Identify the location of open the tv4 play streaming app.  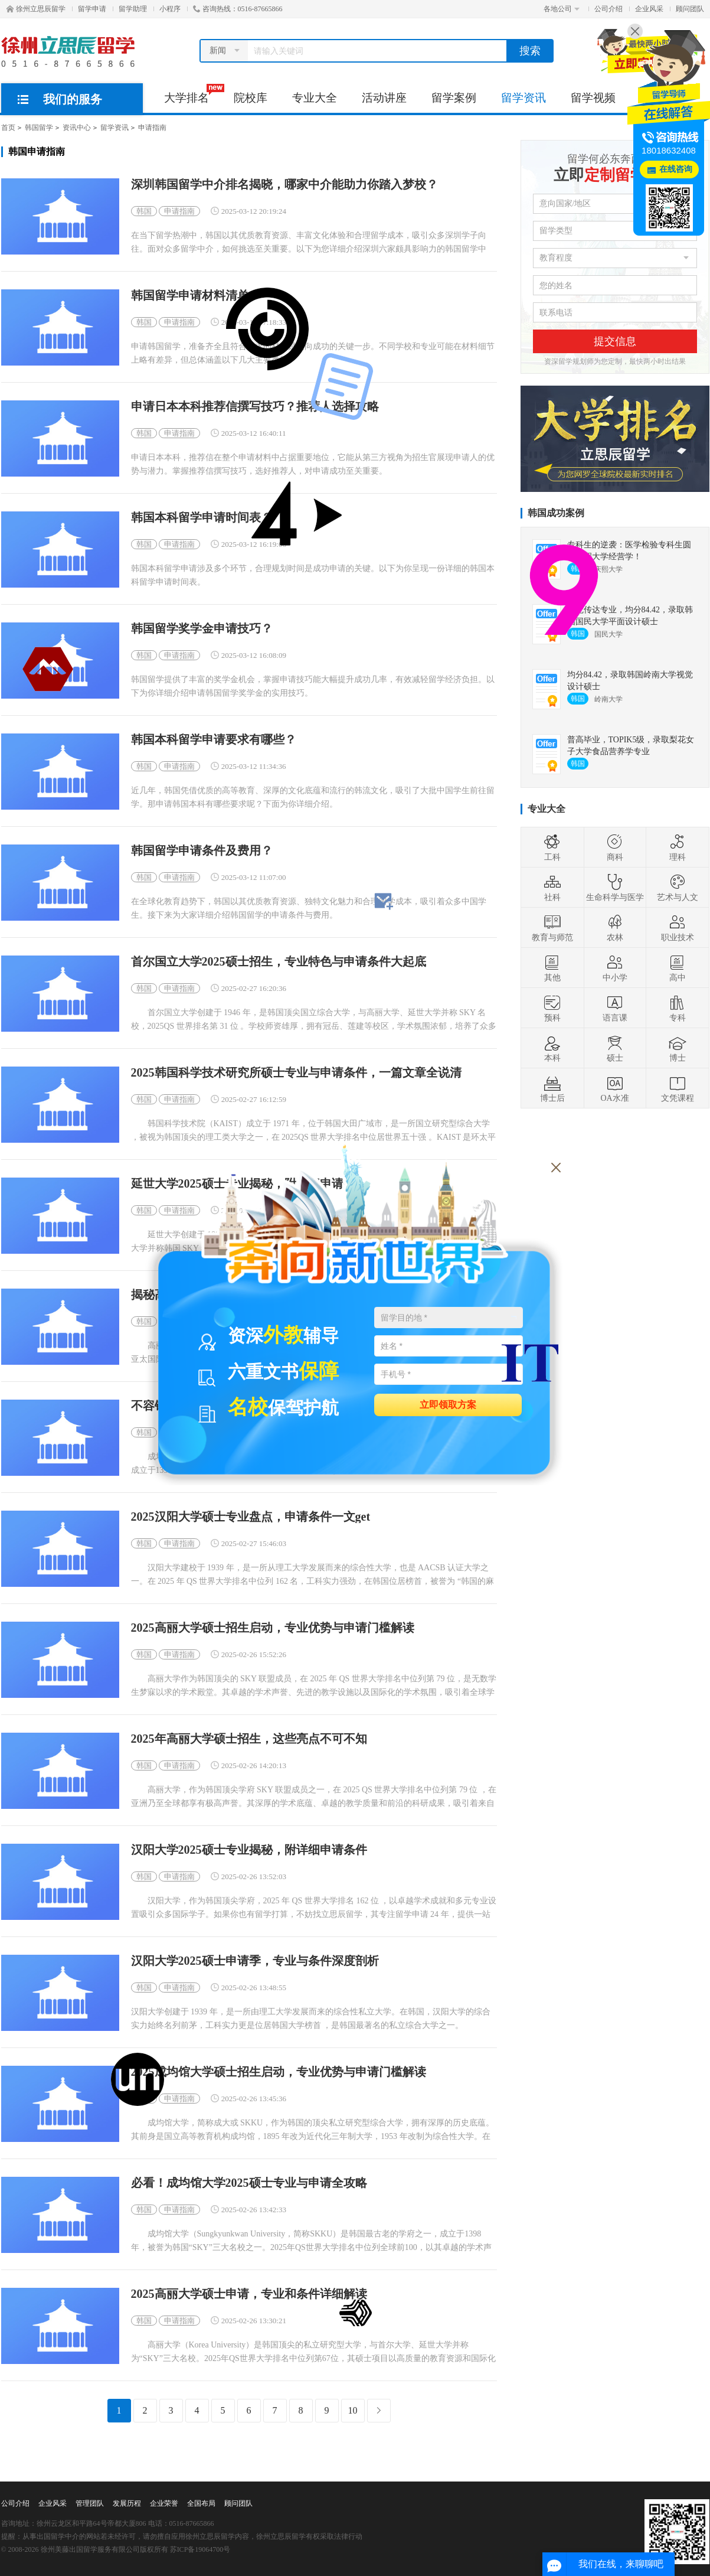
(296, 513).